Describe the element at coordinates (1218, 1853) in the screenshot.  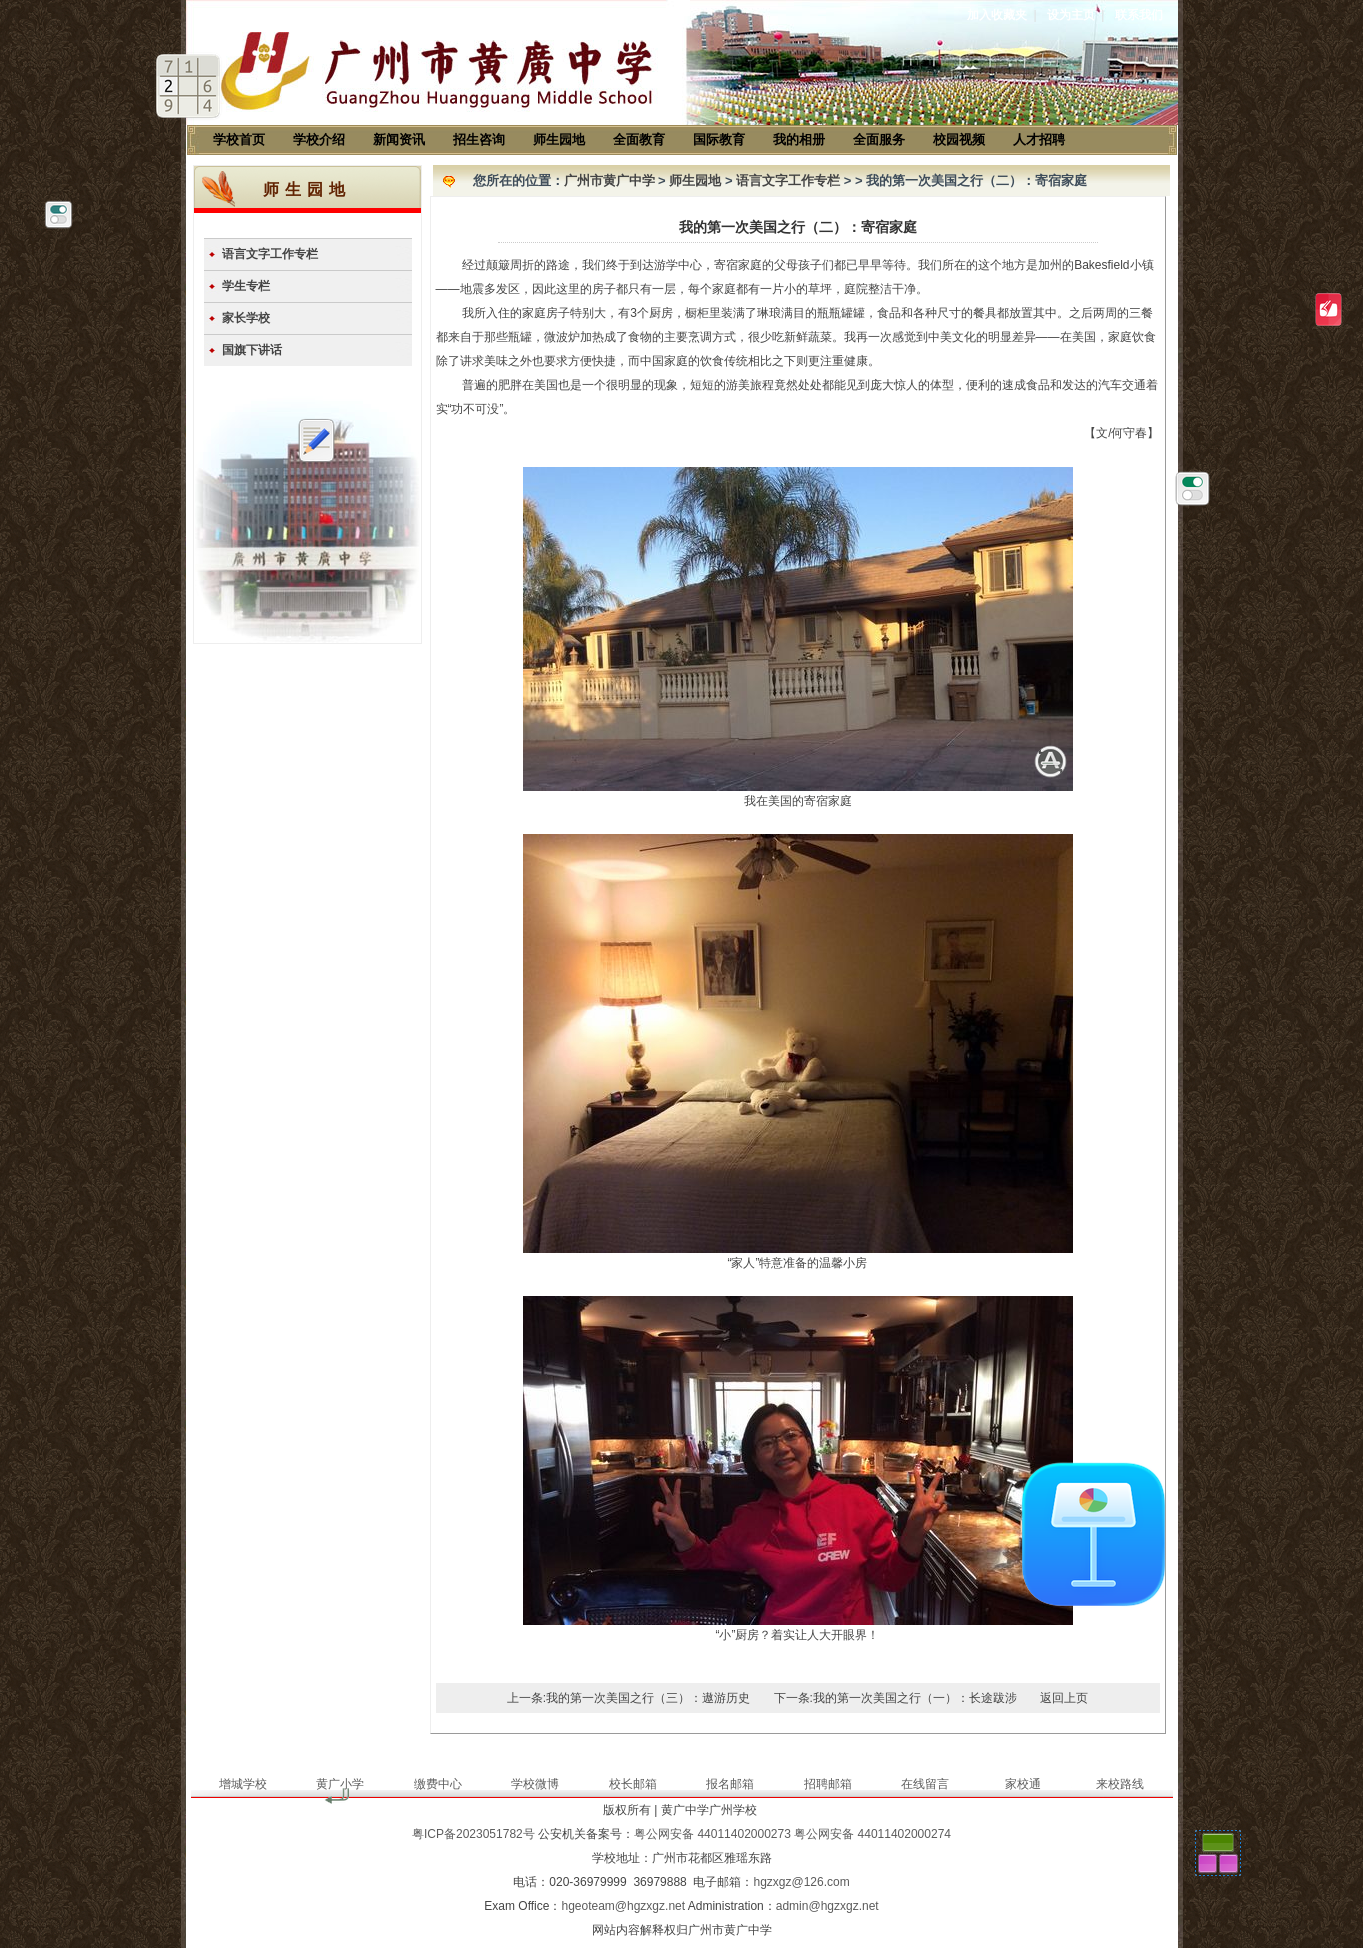
I see `select all items in the current view` at that location.